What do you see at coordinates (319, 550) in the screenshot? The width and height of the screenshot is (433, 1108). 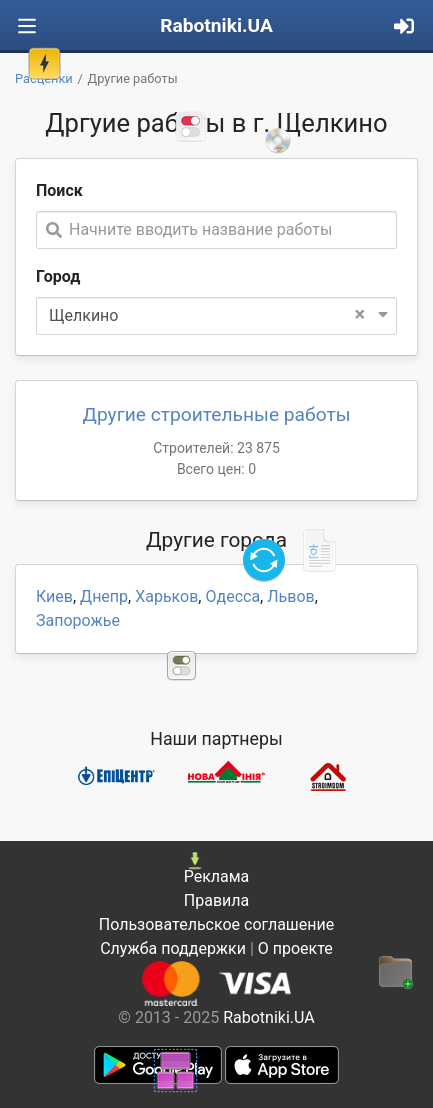 I see `hancom hangul word processor document file` at bounding box center [319, 550].